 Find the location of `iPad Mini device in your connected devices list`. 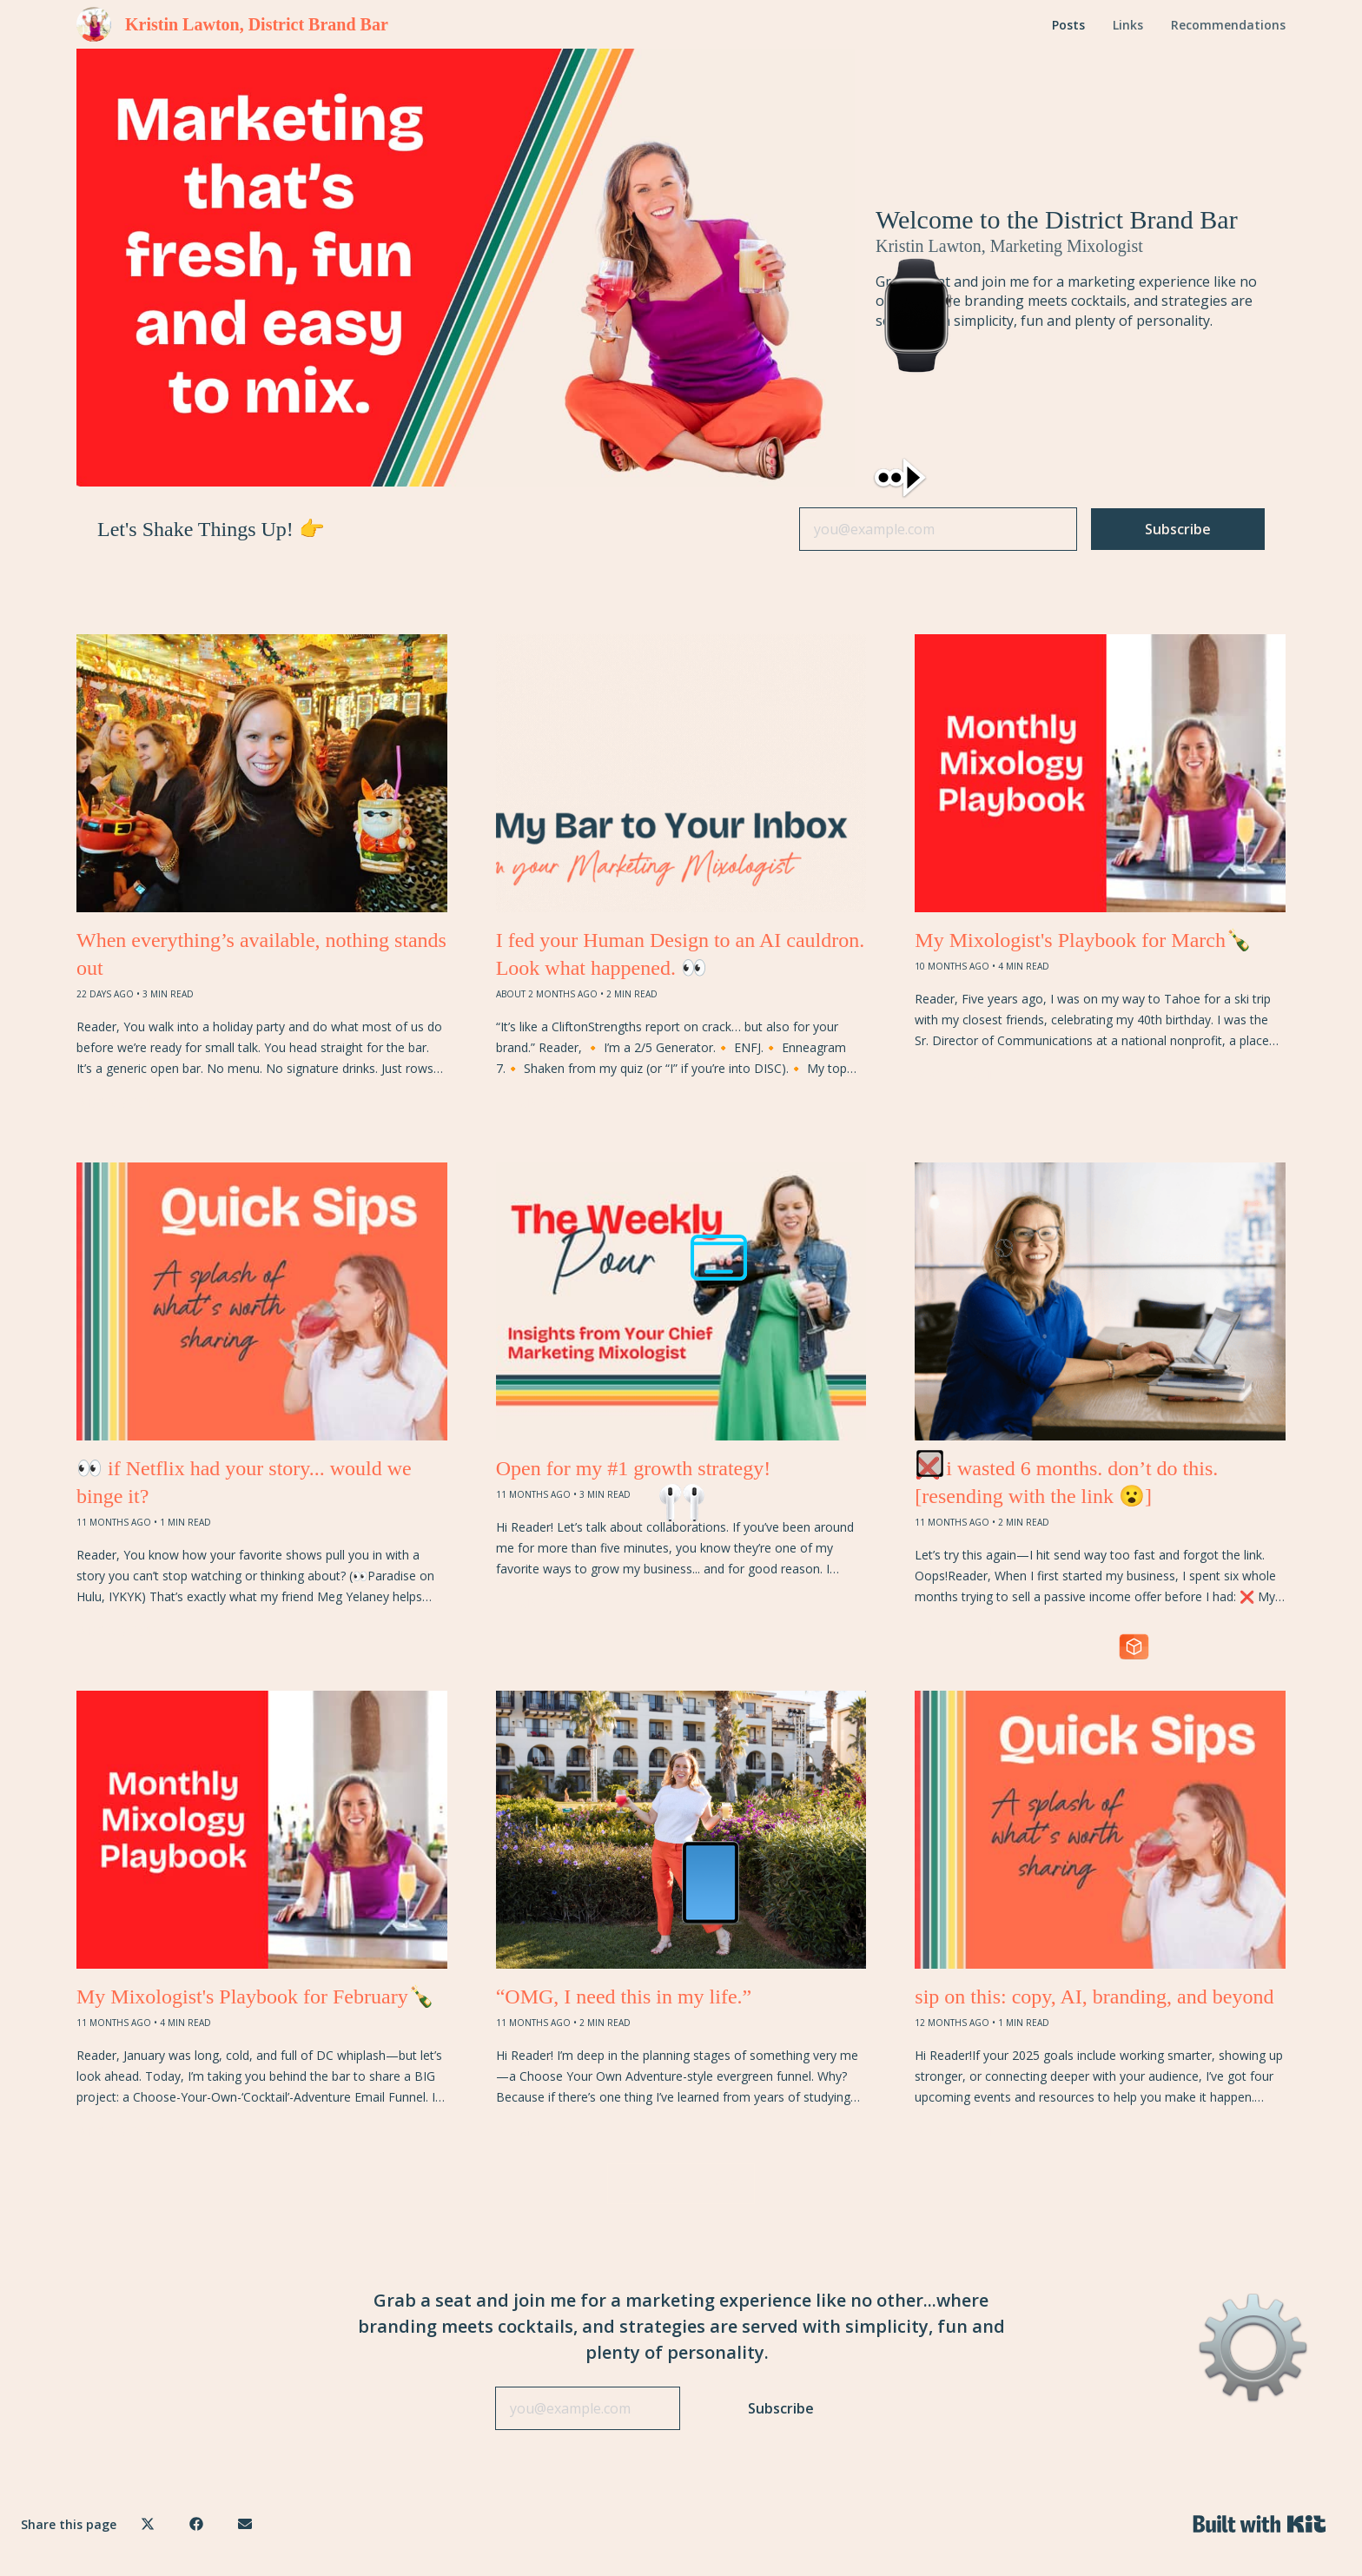

iPad Mini device in your connected devices list is located at coordinates (711, 1874).